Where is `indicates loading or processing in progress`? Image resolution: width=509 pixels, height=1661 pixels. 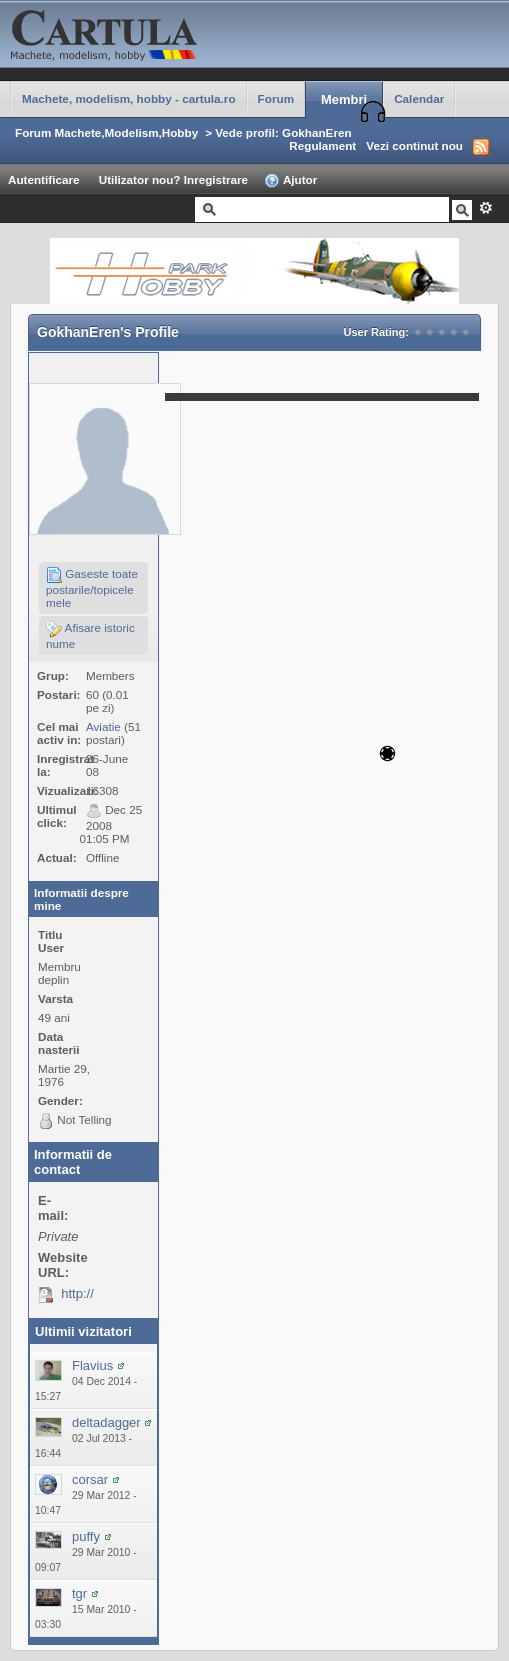 indicates loading or processing in progress is located at coordinates (387, 753).